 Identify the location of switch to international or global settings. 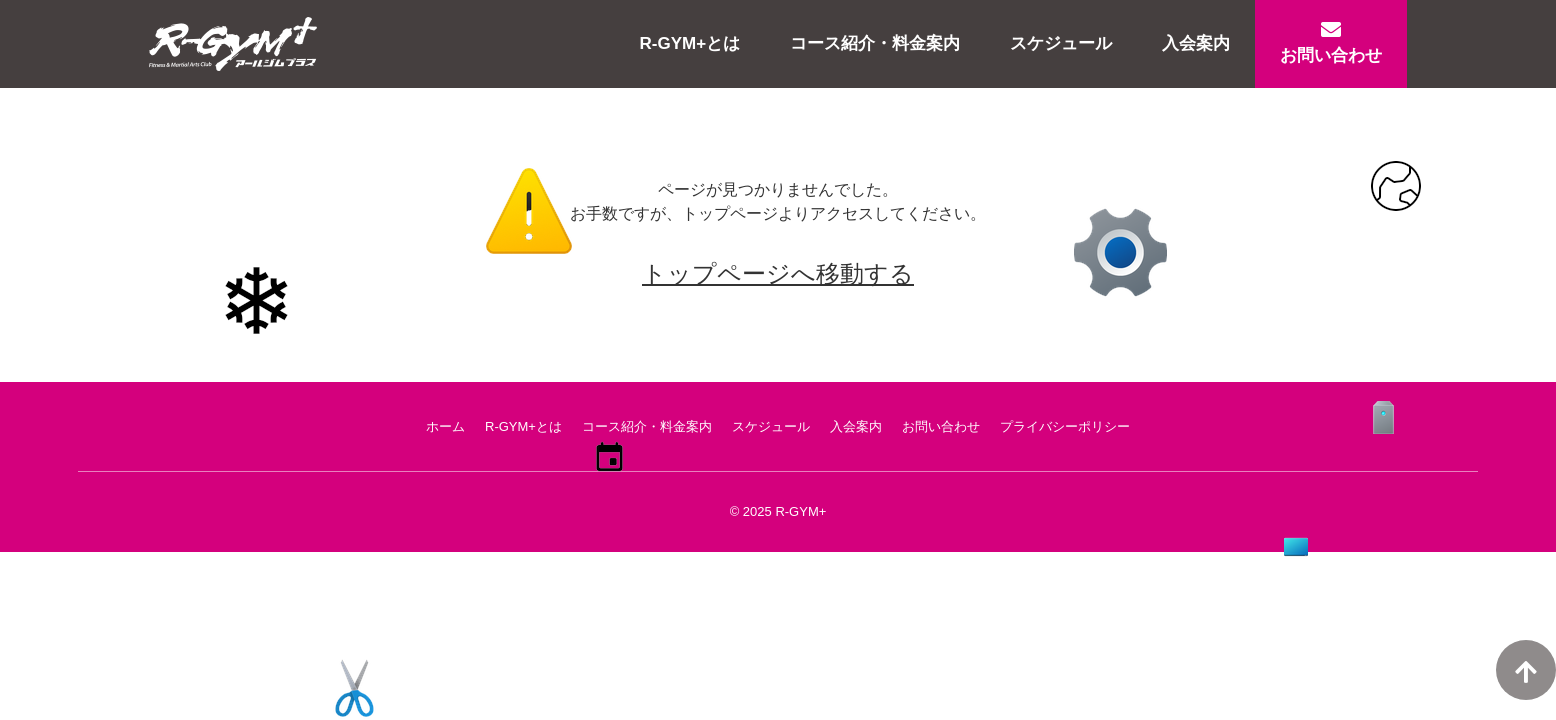
(1396, 186).